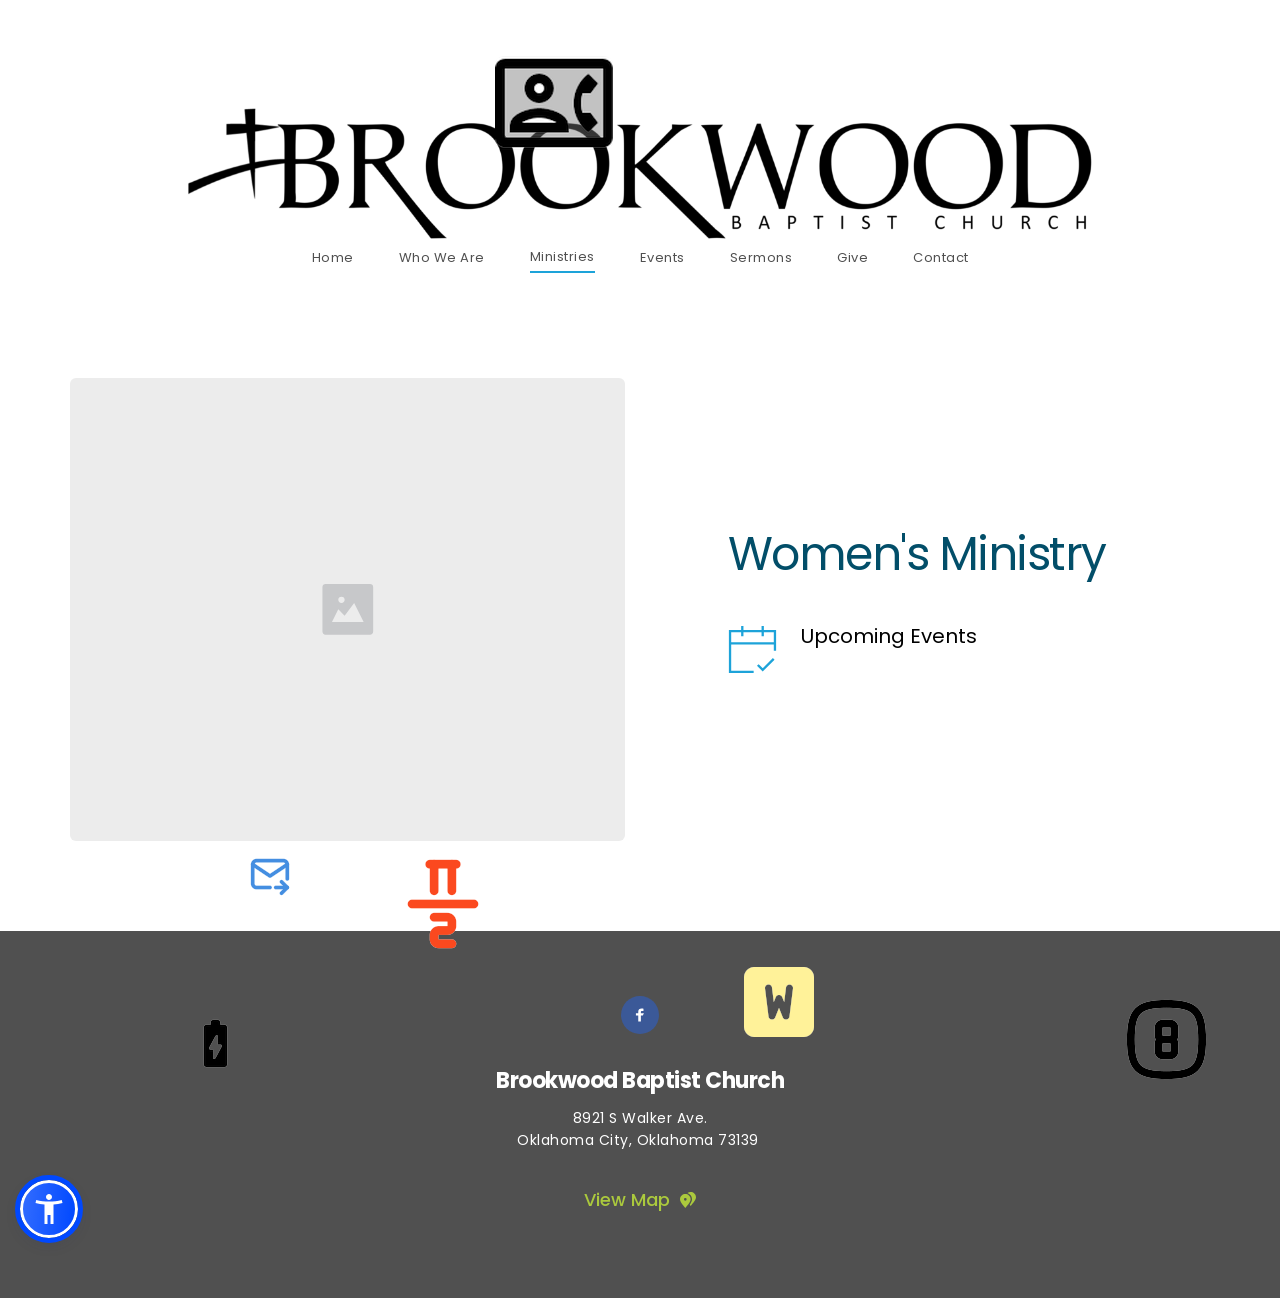 This screenshot has height=1298, width=1280. What do you see at coordinates (443, 904) in the screenshot?
I see `represents the mathematical constant π/2 (pi divided by 2)` at bounding box center [443, 904].